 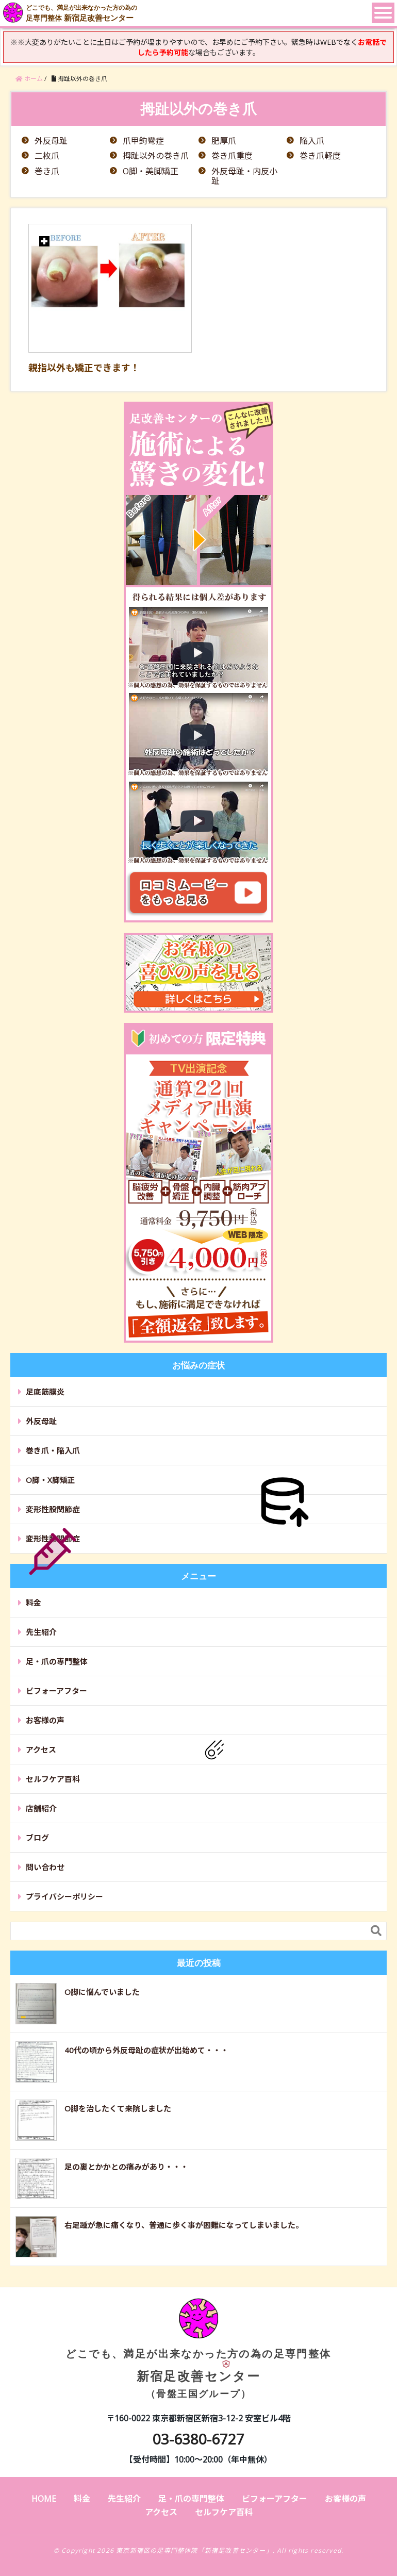 I want to click on import data into database, so click(x=283, y=1501).